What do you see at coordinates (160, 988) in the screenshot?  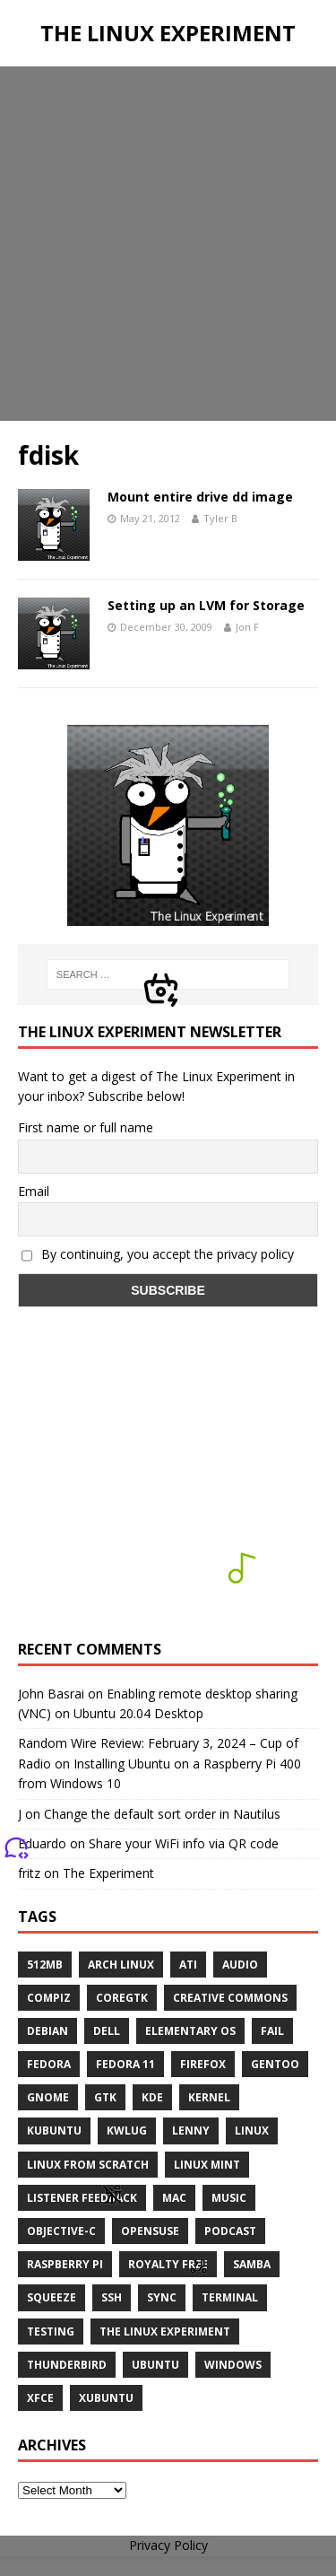 I see `quick purchase or express checkout` at bounding box center [160, 988].